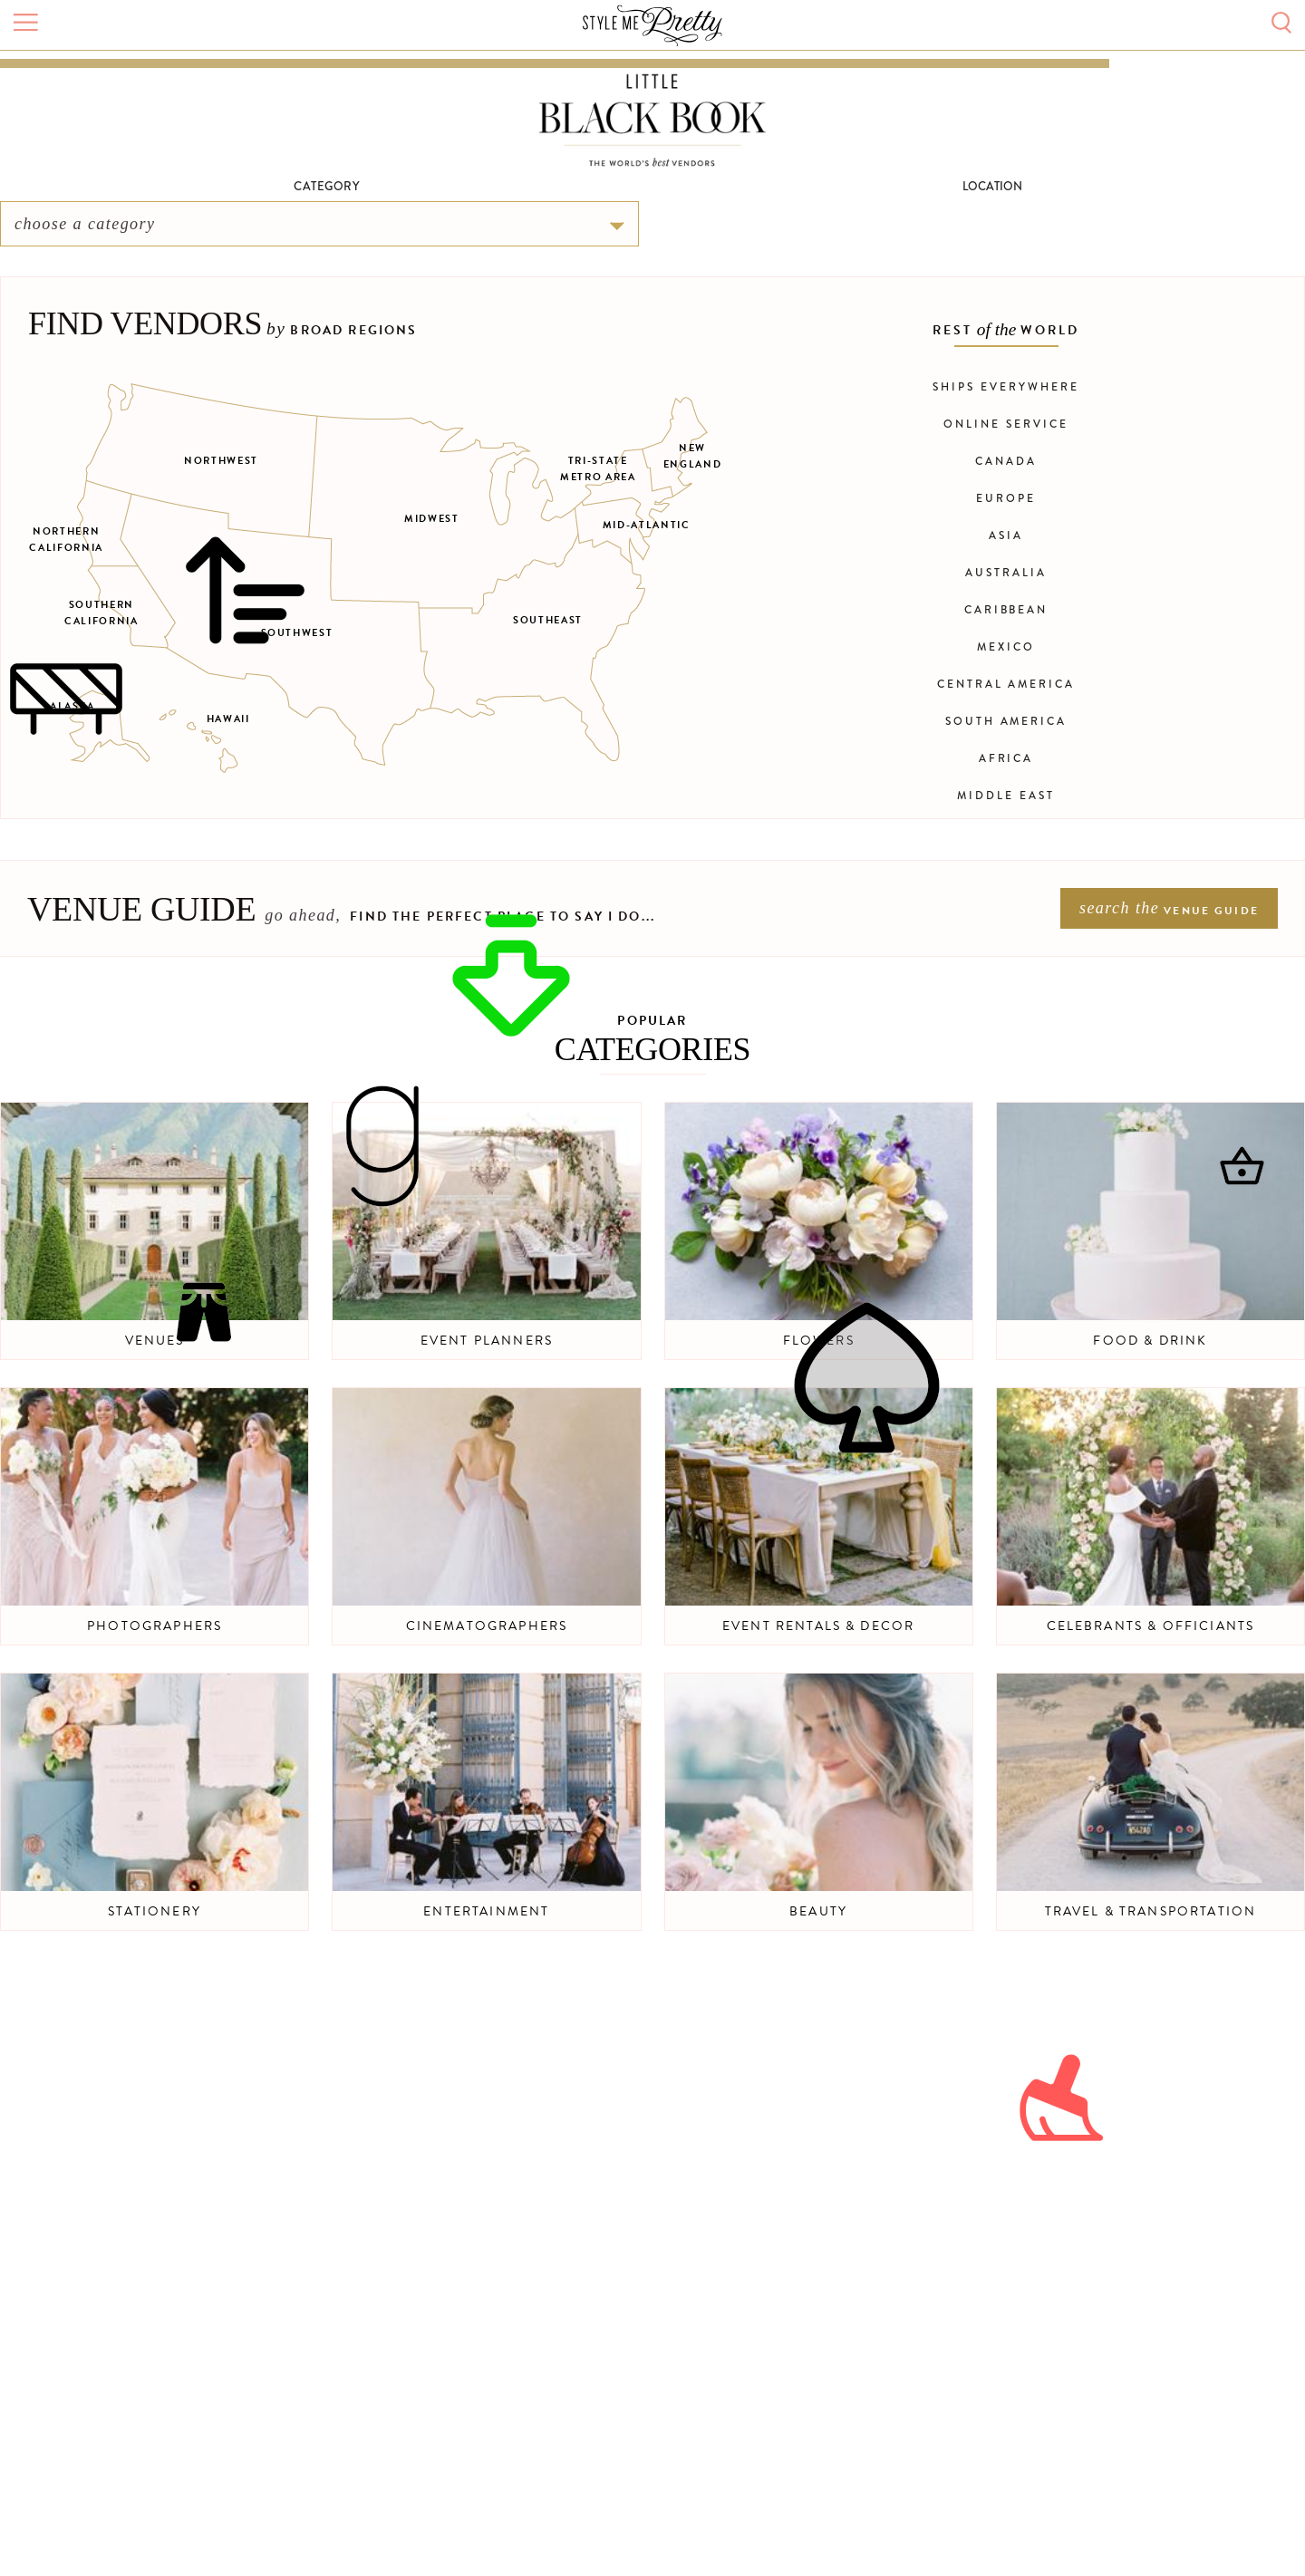 The image size is (1305, 2576). Describe the element at coordinates (245, 590) in the screenshot. I see `sort items in ascending order` at that location.